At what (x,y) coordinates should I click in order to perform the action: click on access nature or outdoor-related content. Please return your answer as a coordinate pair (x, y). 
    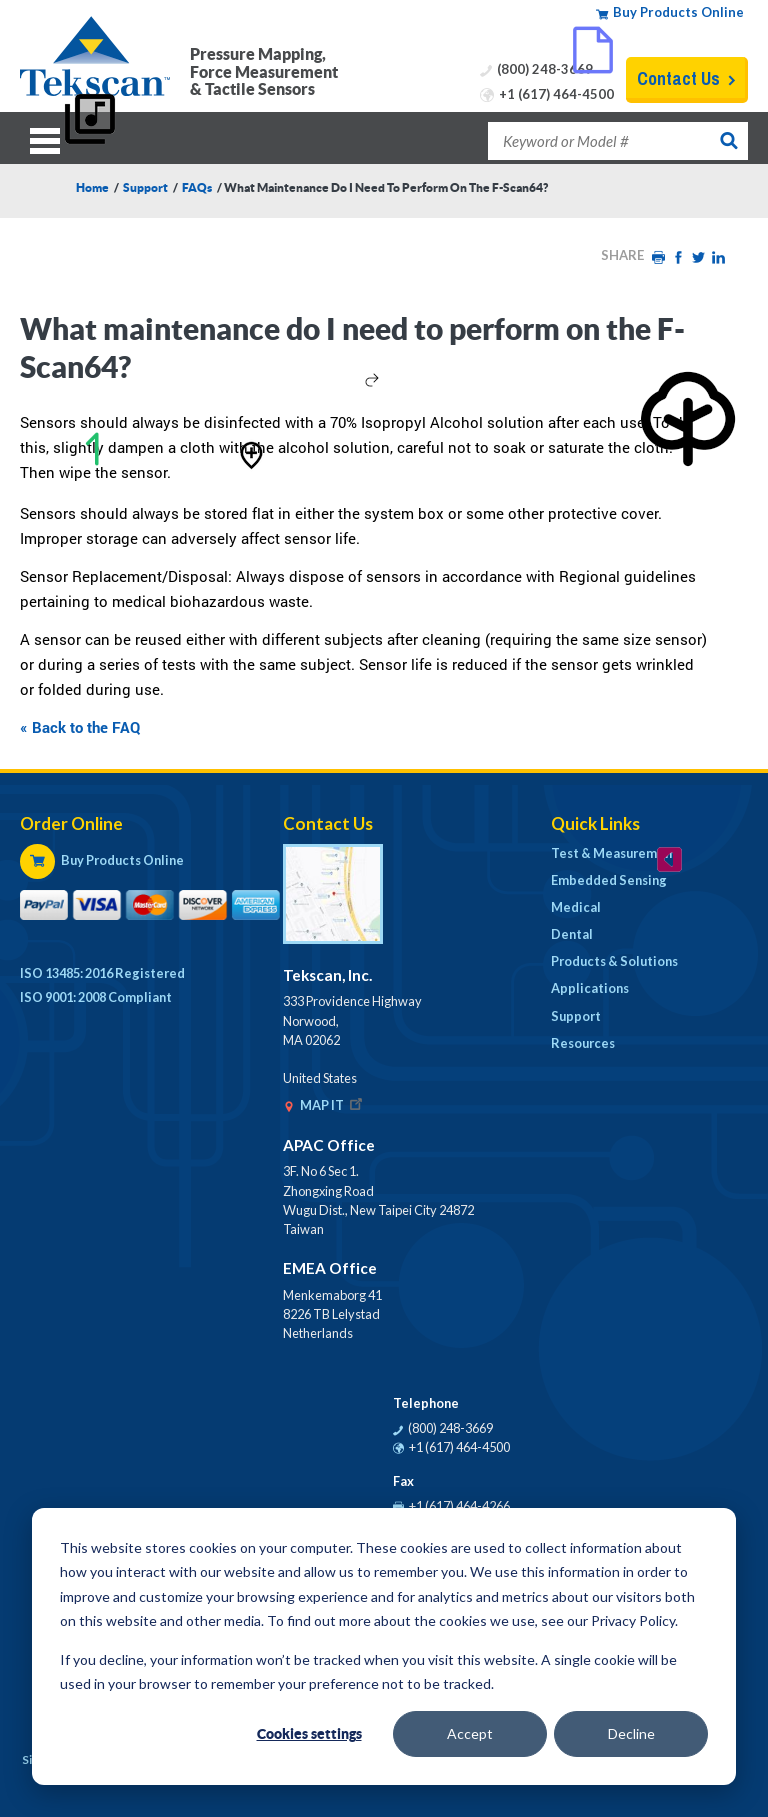
    Looking at the image, I should click on (688, 419).